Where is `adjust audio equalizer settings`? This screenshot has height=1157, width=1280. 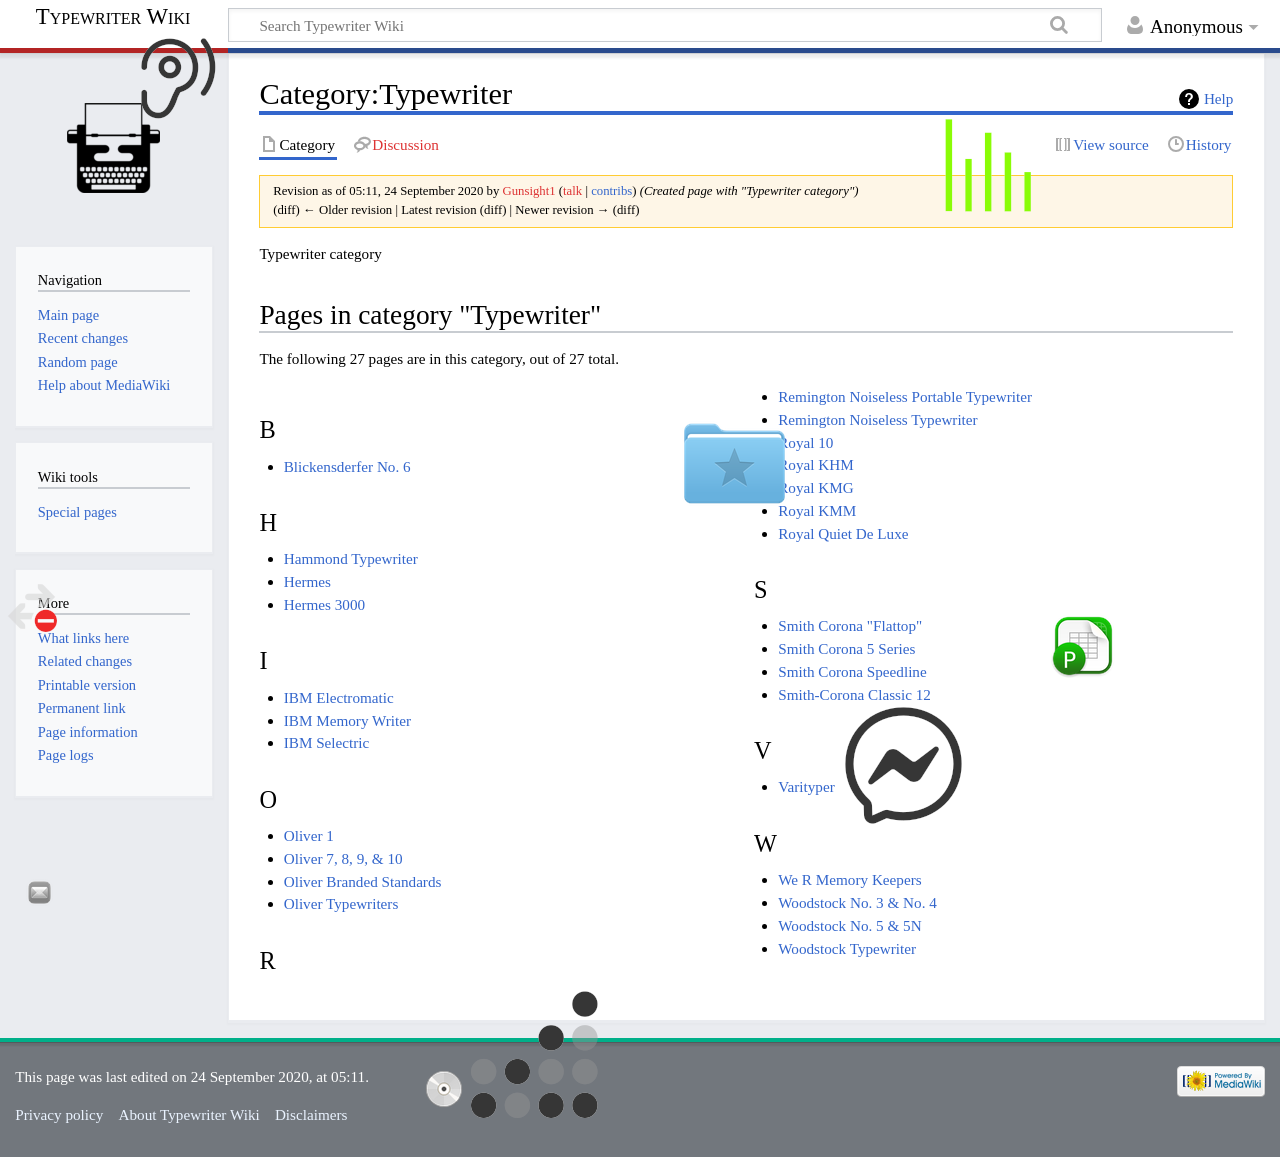 adjust audio equalizer settings is located at coordinates (991, 165).